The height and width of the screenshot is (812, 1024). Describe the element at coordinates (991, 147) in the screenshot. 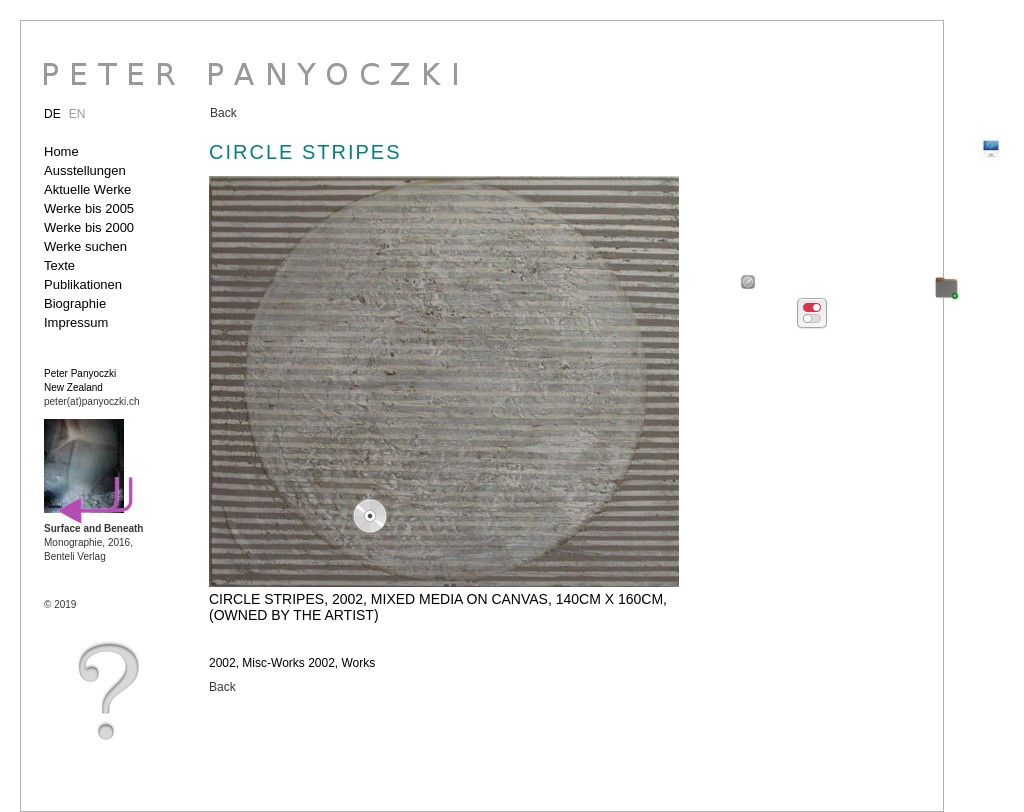

I see `represents a connected iMac G5 desktop computer` at that location.